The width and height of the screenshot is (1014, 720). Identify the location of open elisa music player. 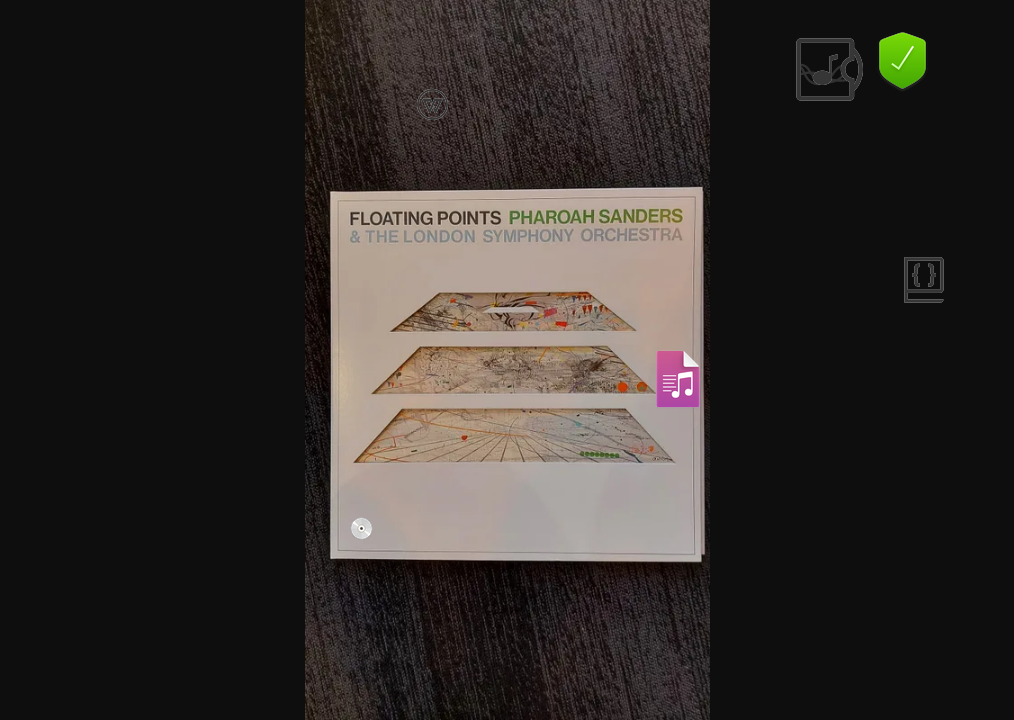
(827, 69).